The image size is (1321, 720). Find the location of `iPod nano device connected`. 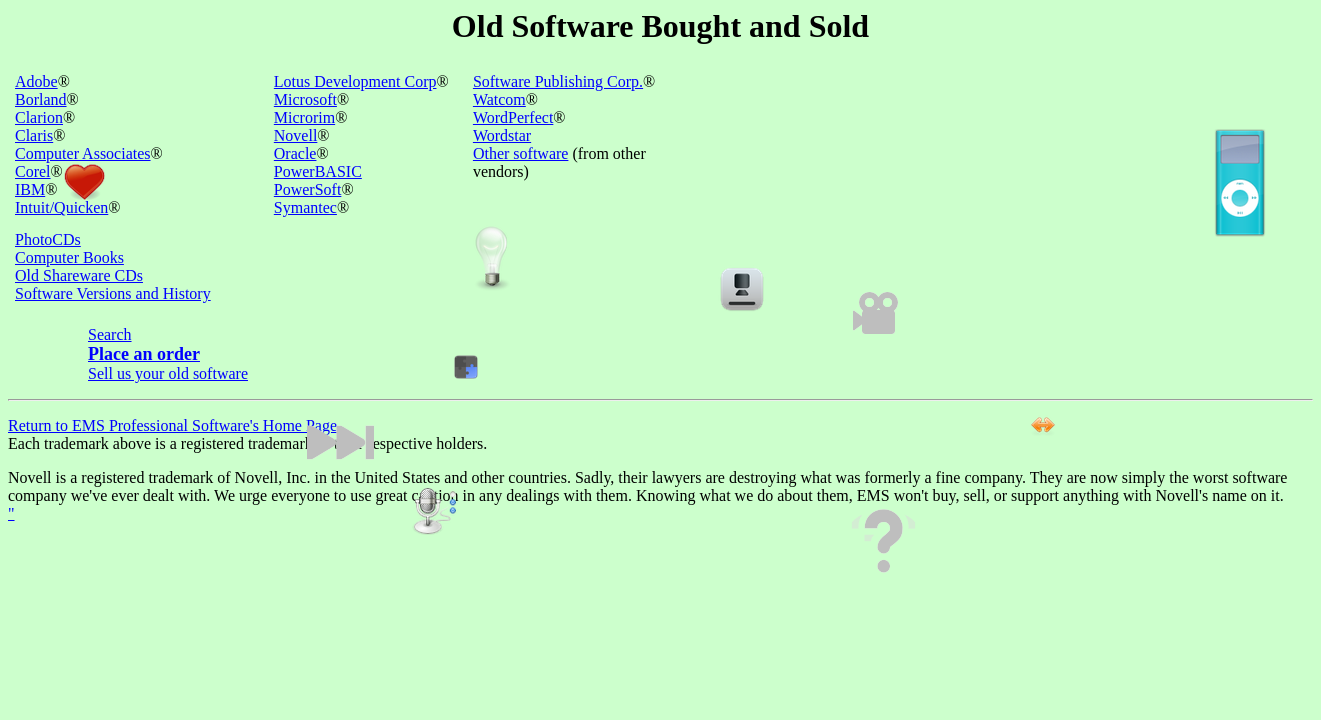

iPod nano device connected is located at coordinates (1240, 183).